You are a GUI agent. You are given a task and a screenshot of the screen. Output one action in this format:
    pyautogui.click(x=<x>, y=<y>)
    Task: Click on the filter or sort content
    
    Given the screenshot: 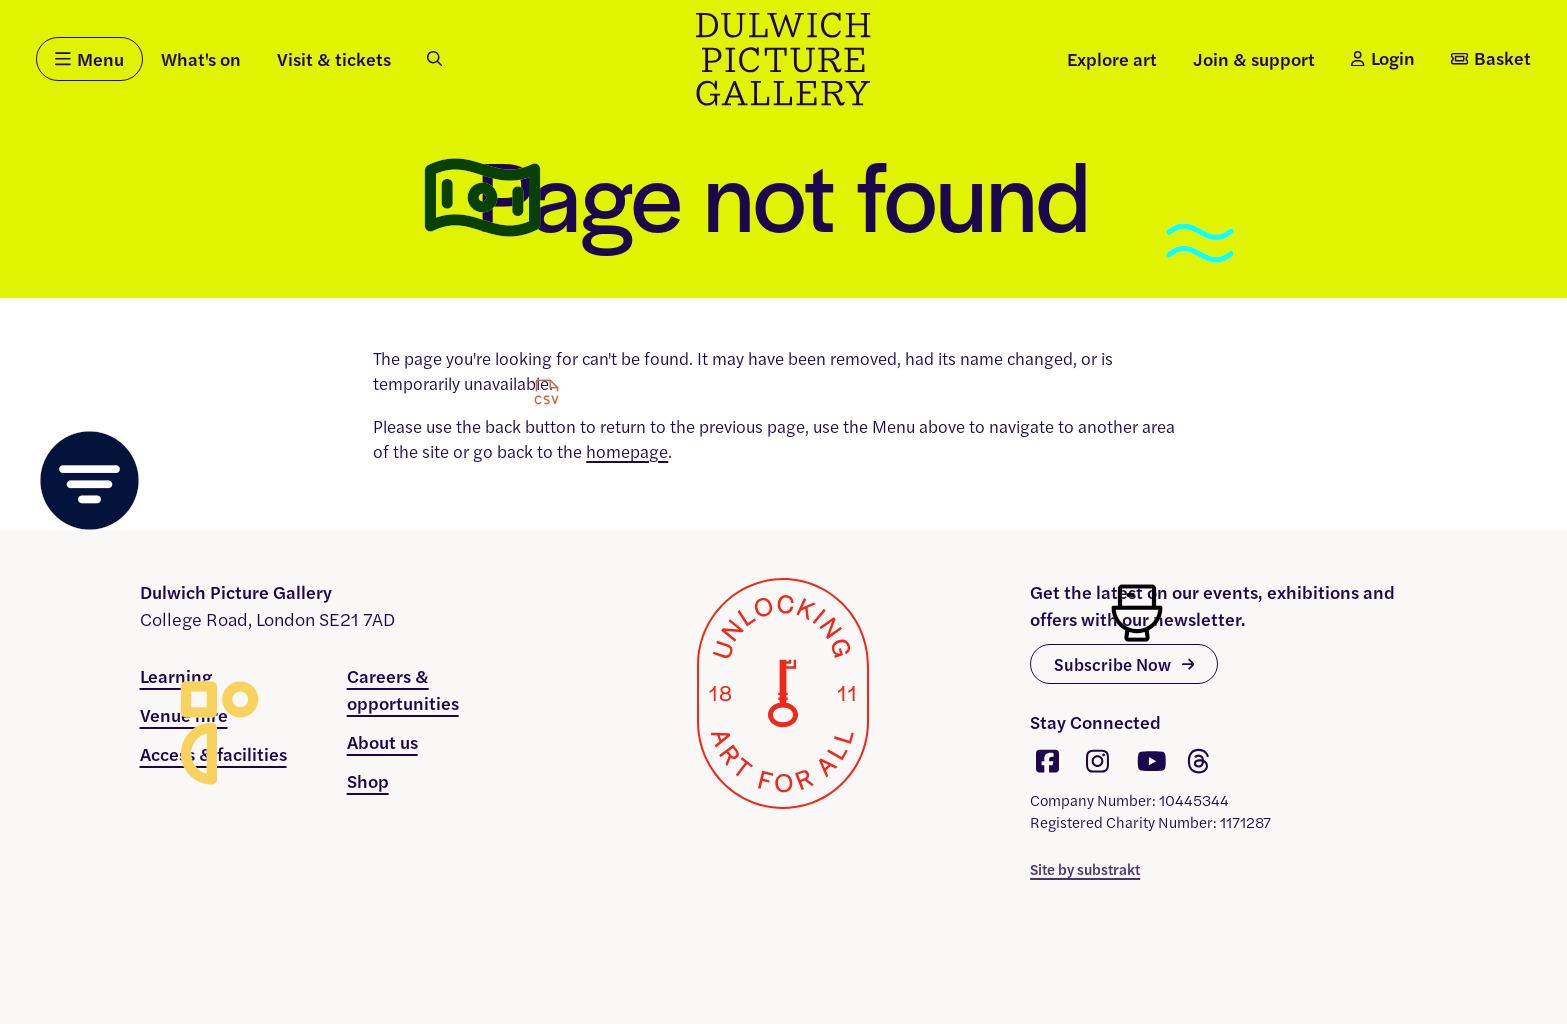 What is the action you would take?
    pyautogui.click(x=89, y=480)
    